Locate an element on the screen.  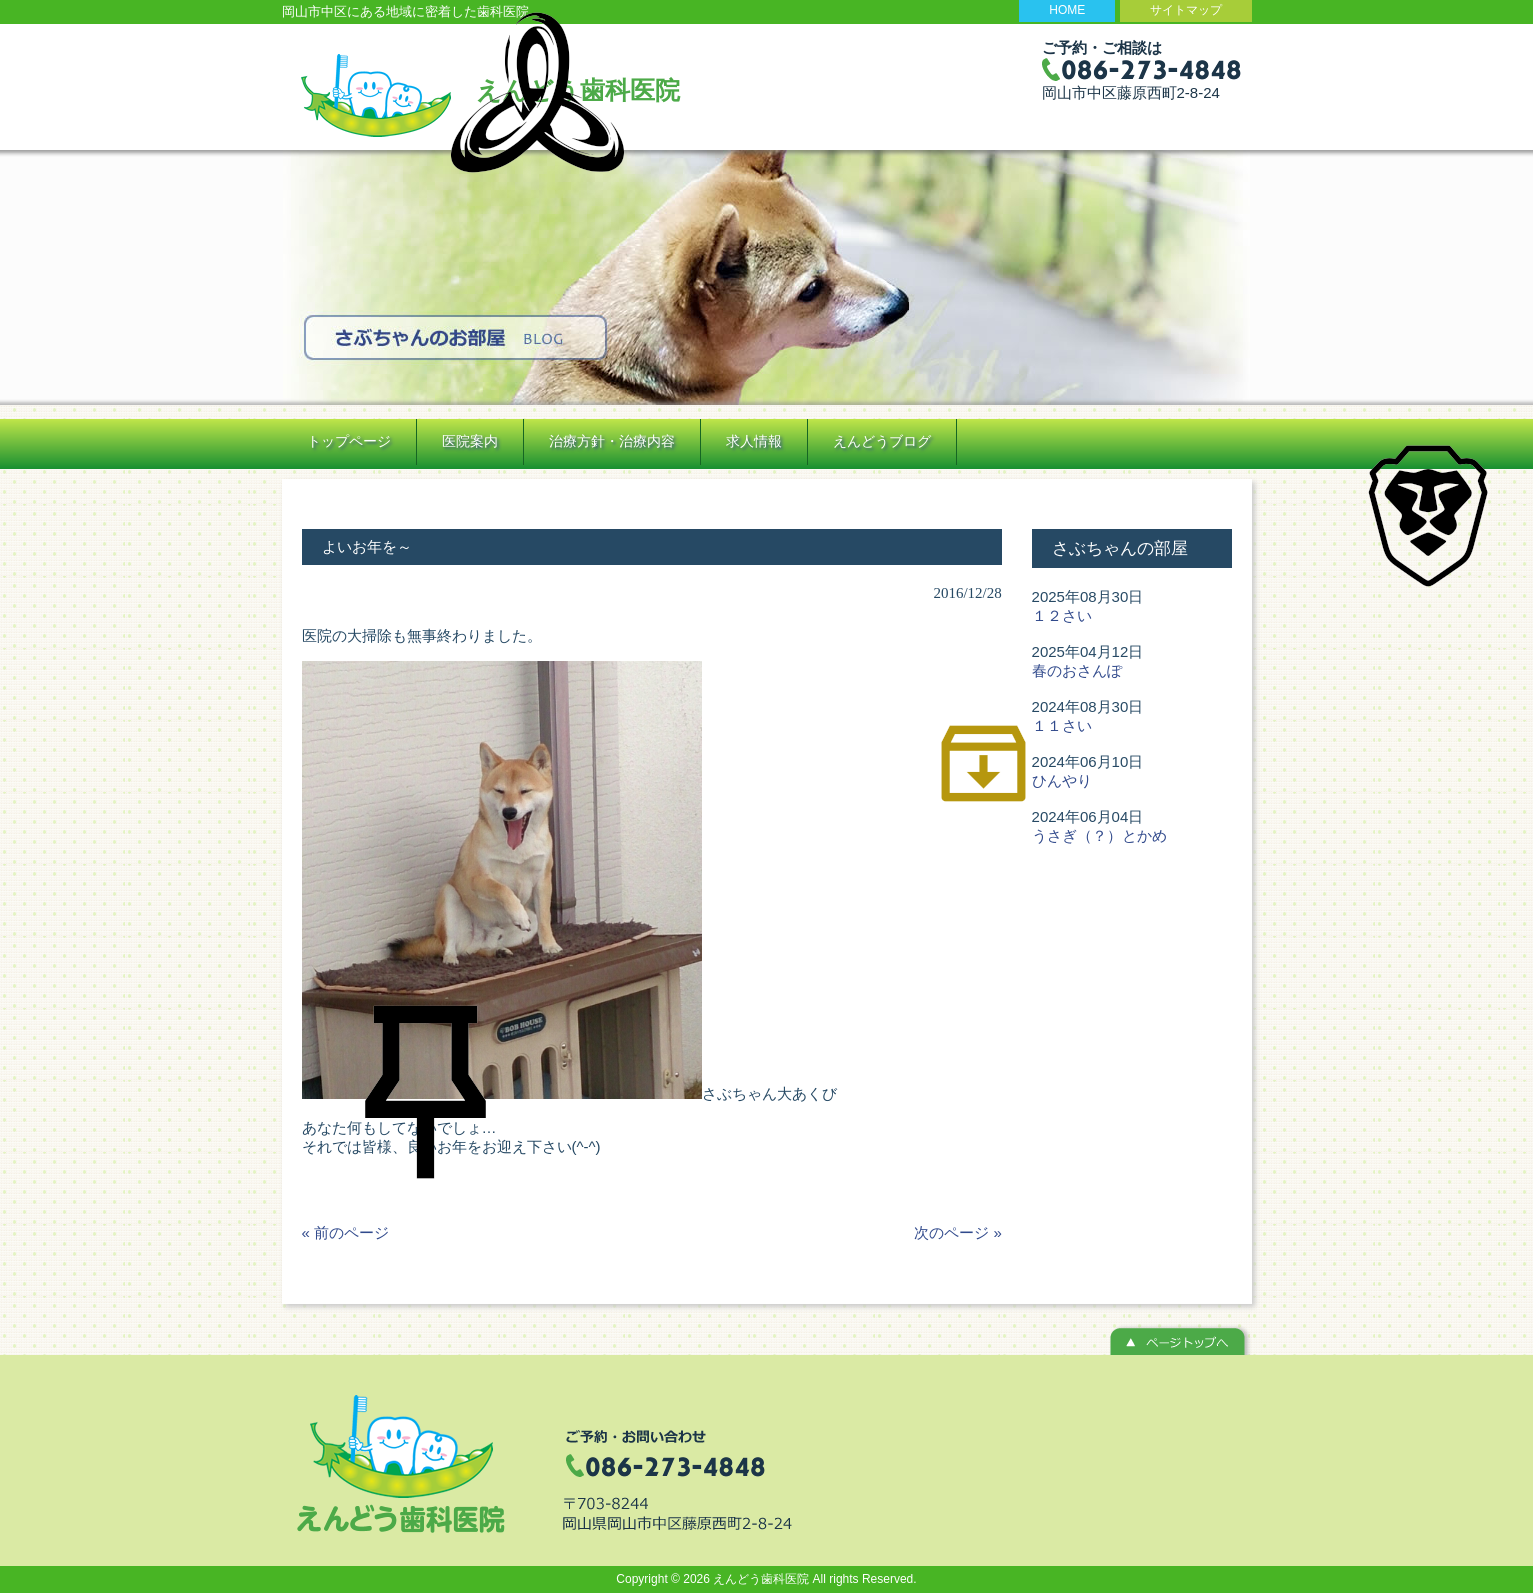
open the Brave browser is located at coordinates (1428, 516).